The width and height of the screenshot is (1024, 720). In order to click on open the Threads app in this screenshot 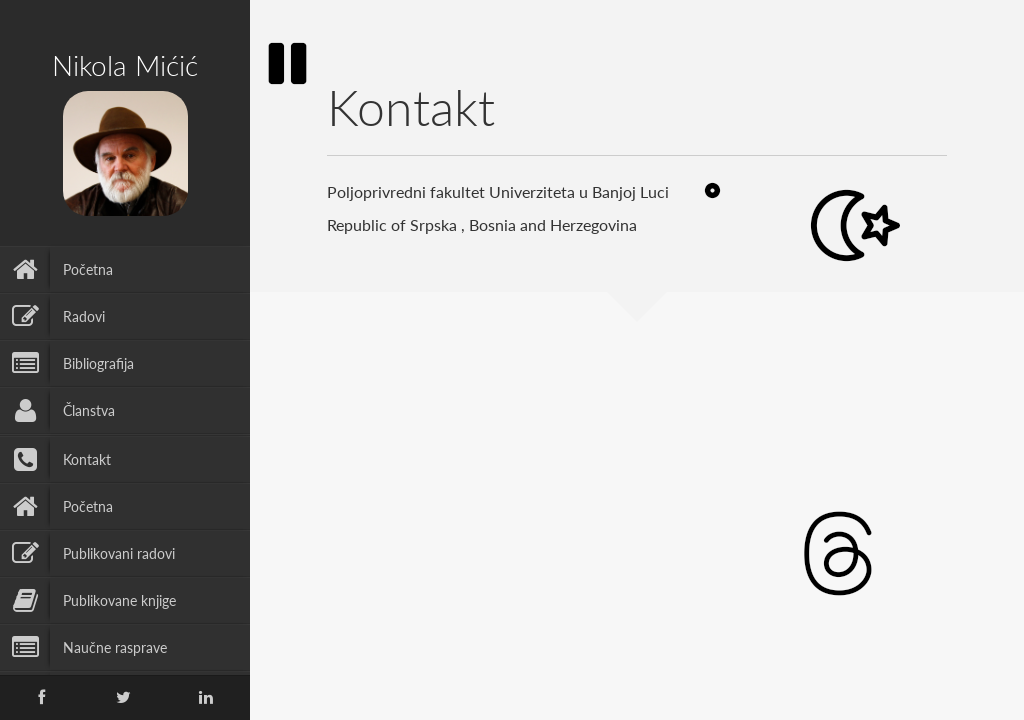, I will do `click(839, 553)`.